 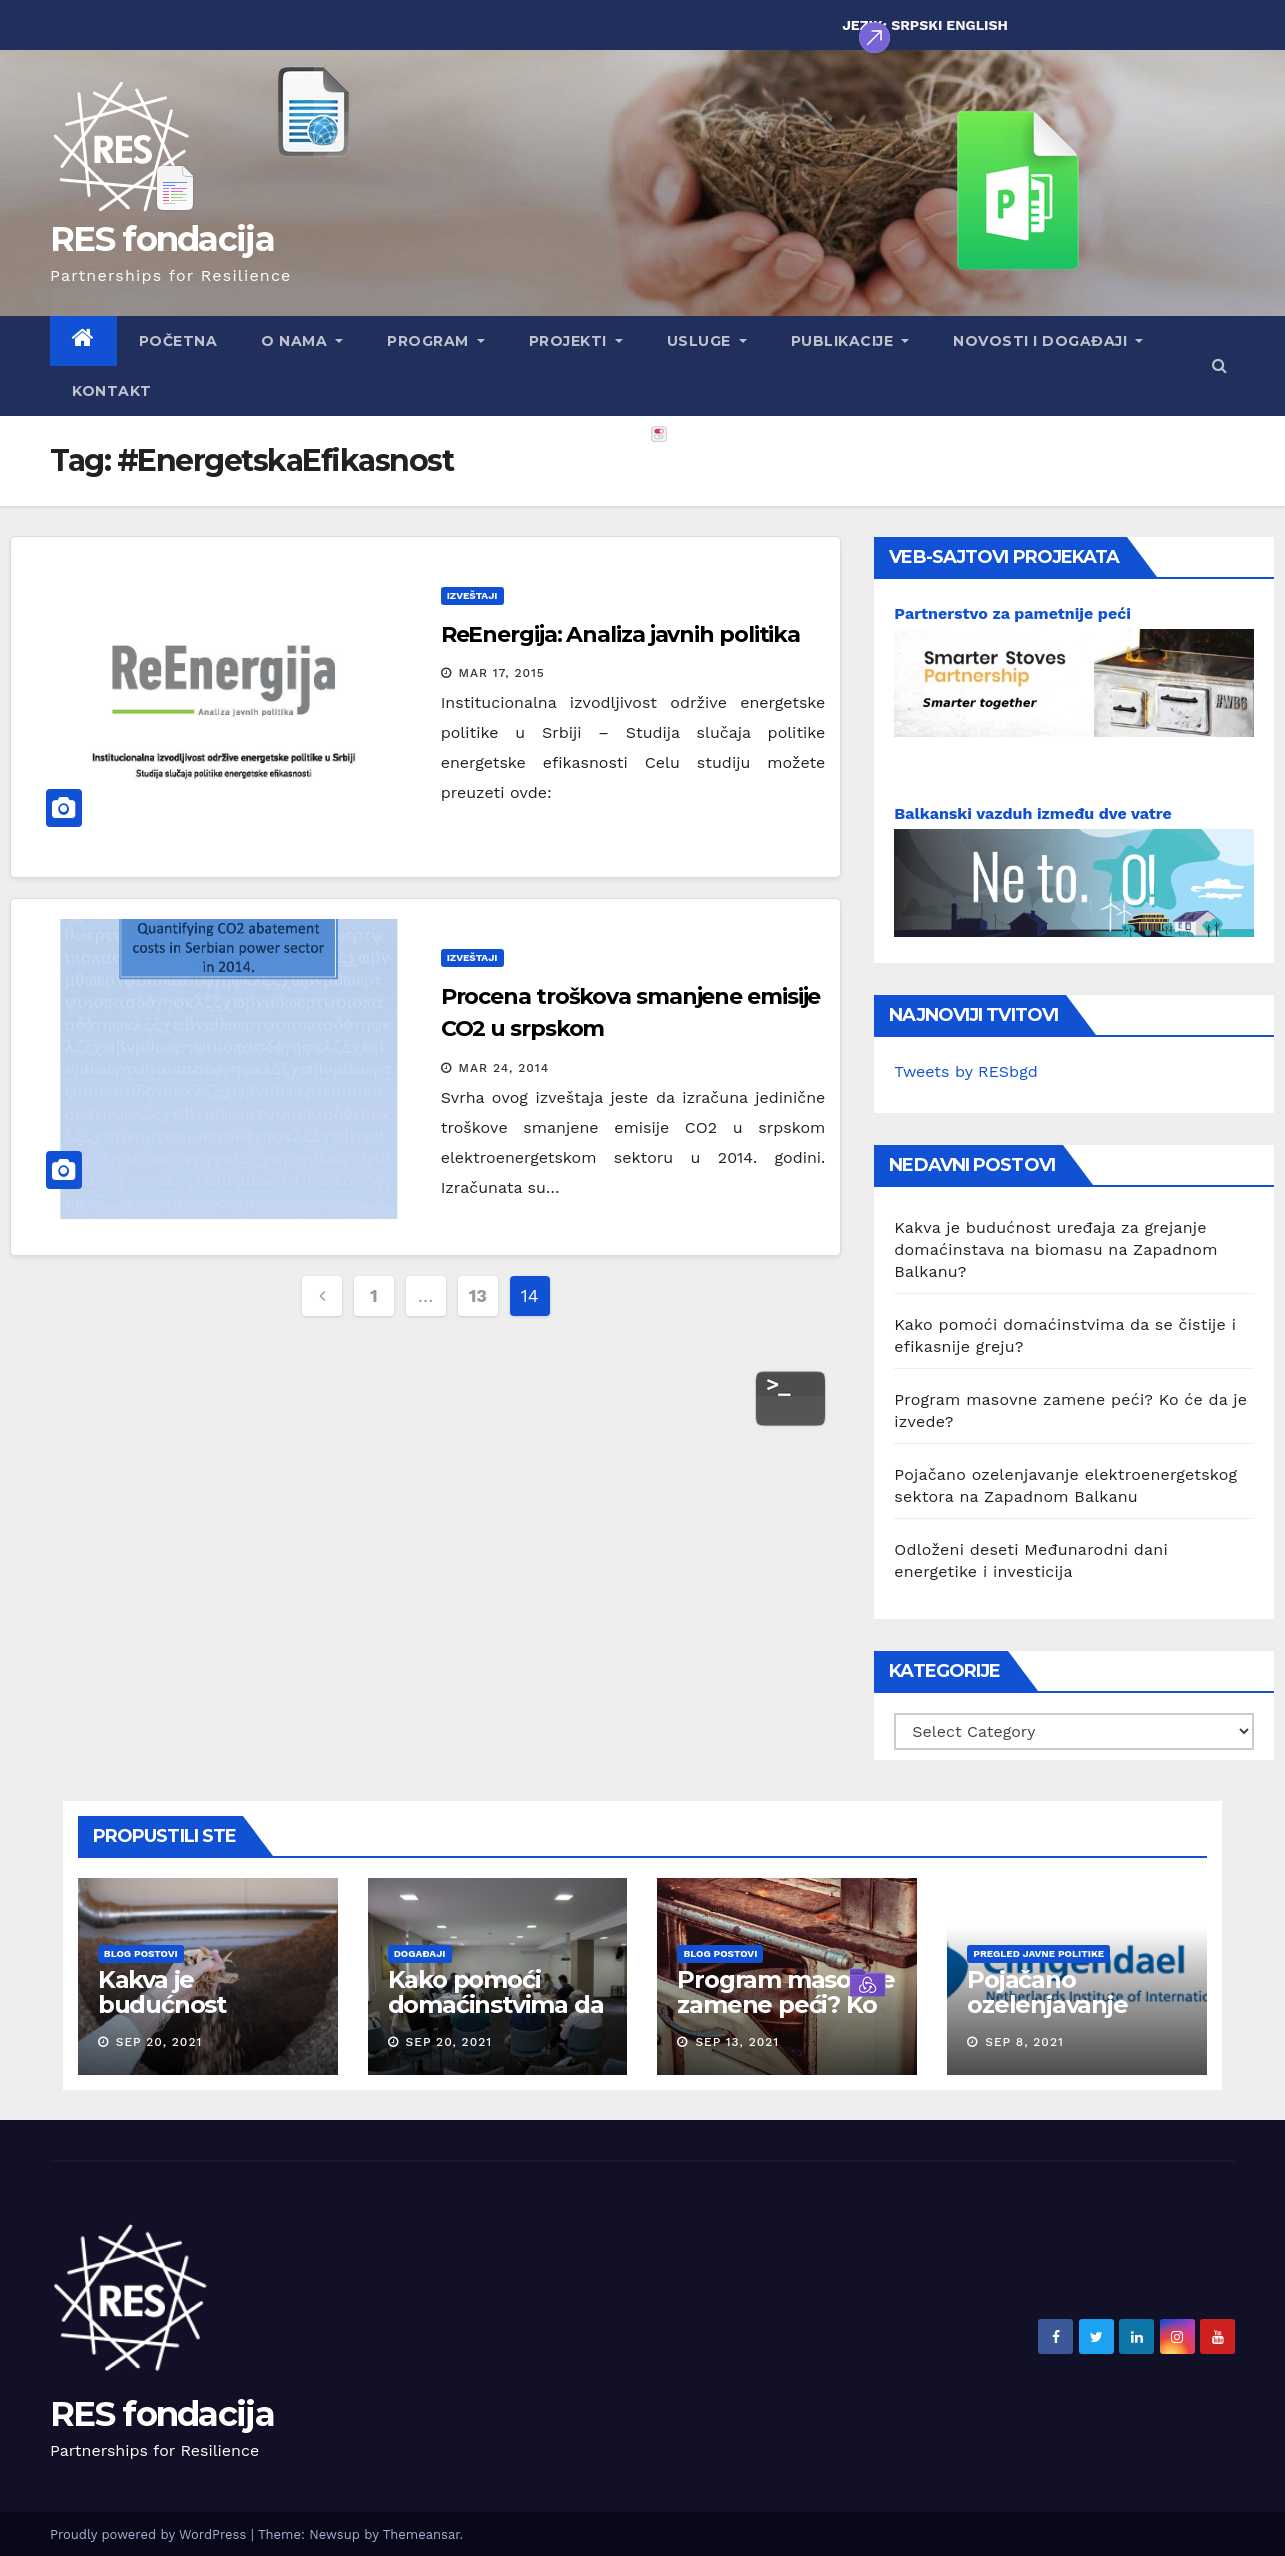 What do you see at coordinates (874, 37) in the screenshot?
I see `indicates a symbolic link or shortcut to another file` at bounding box center [874, 37].